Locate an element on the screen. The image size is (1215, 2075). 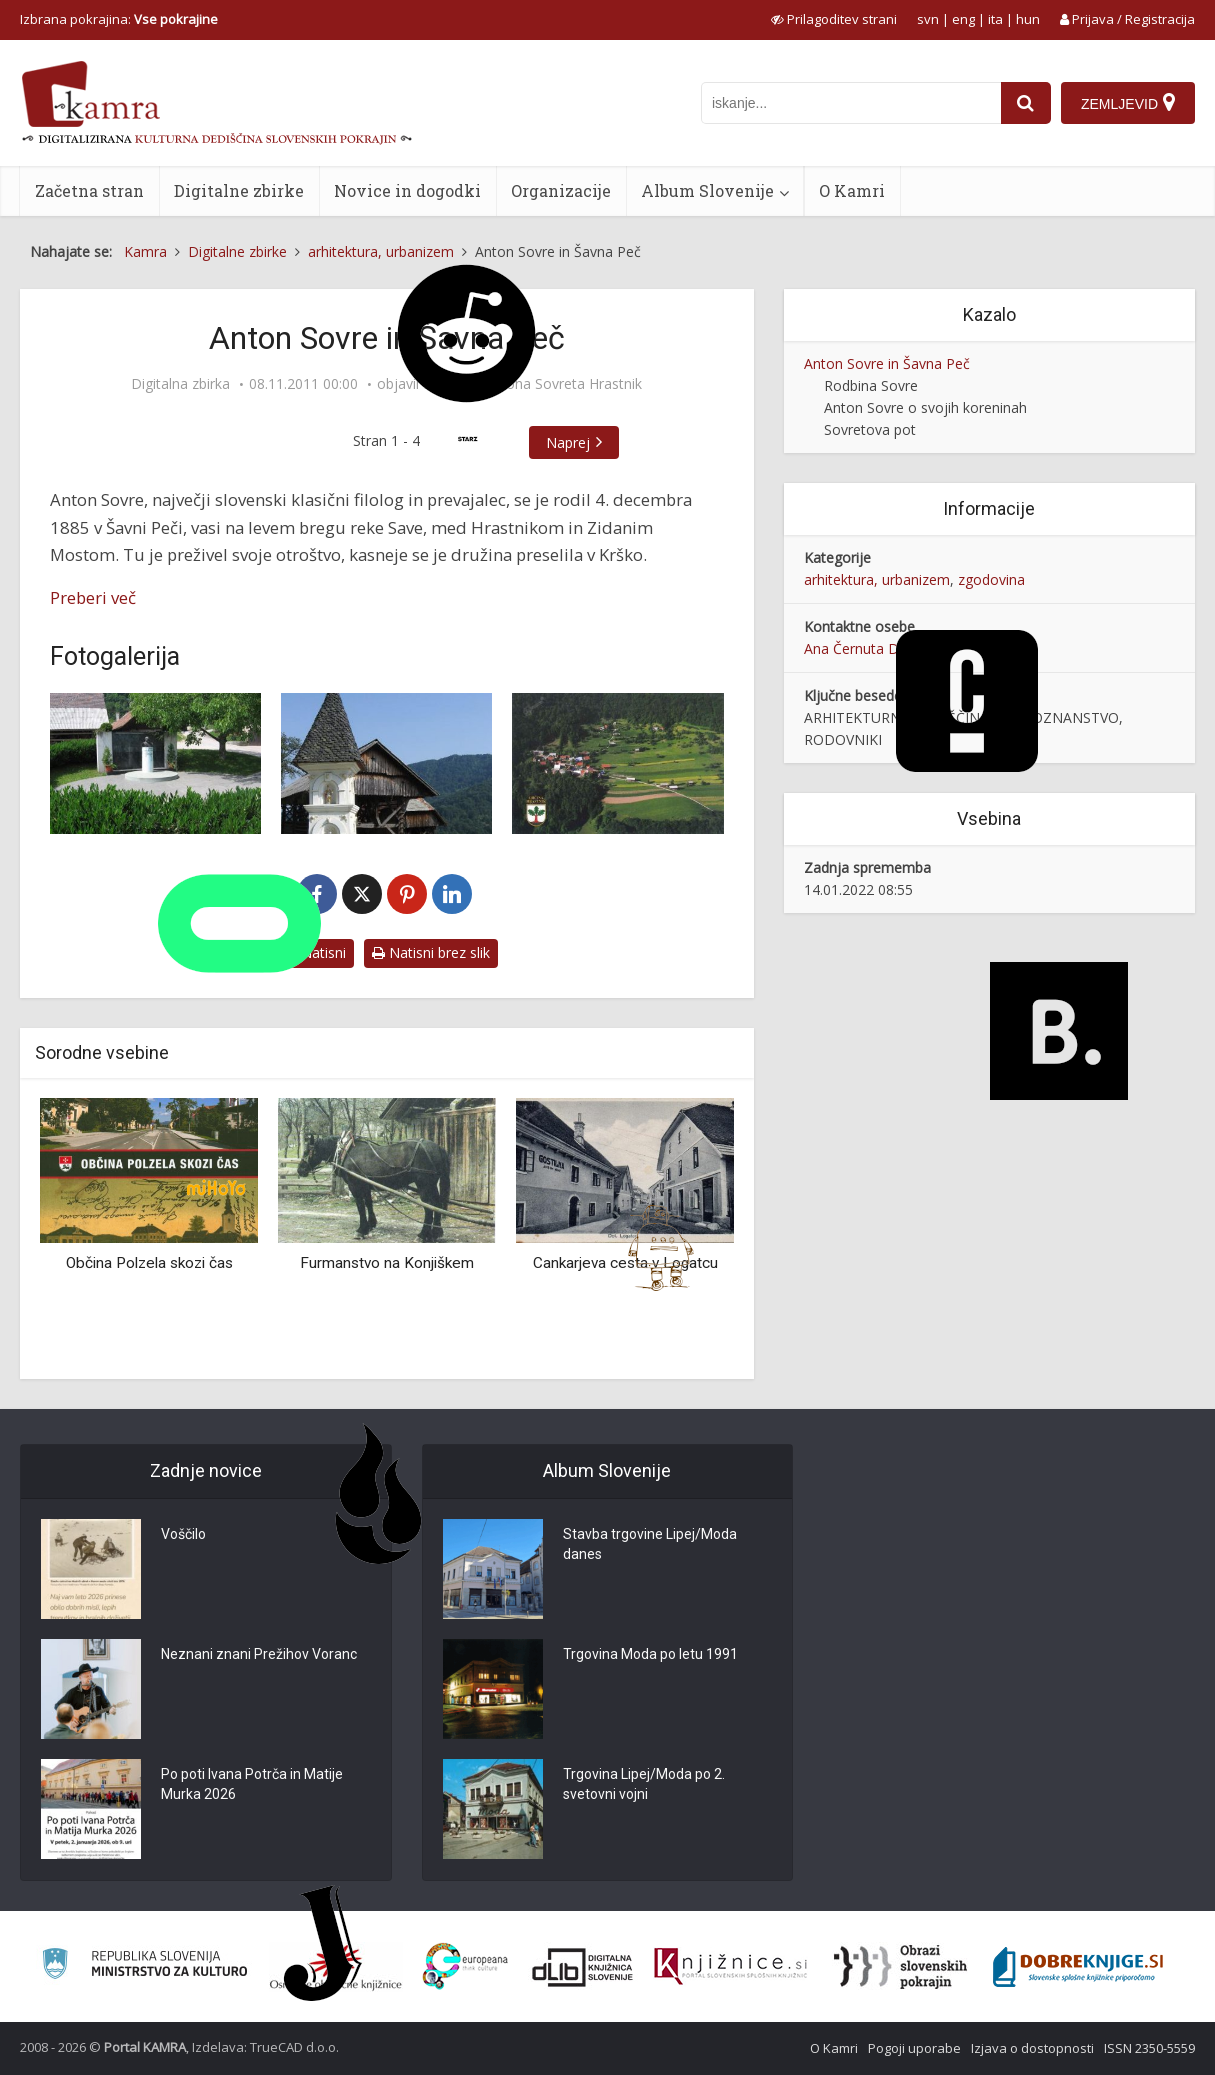
open the Starz streaming app is located at coordinates (468, 439).